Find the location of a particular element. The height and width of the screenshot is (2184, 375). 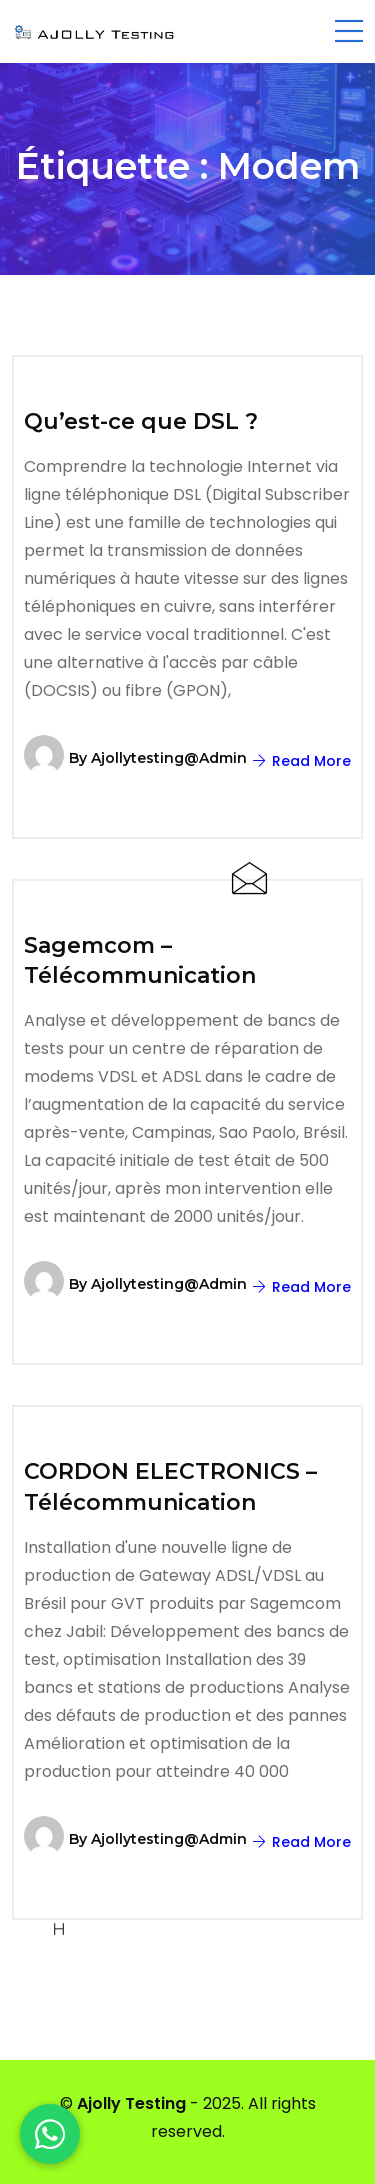

view an opened or read email is located at coordinates (249, 879).